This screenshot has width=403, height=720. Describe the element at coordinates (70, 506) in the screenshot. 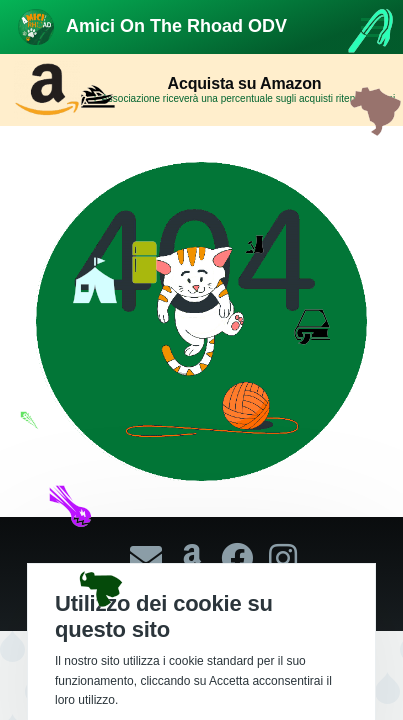

I see `indicates incoming threat or danger event in game` at that location.